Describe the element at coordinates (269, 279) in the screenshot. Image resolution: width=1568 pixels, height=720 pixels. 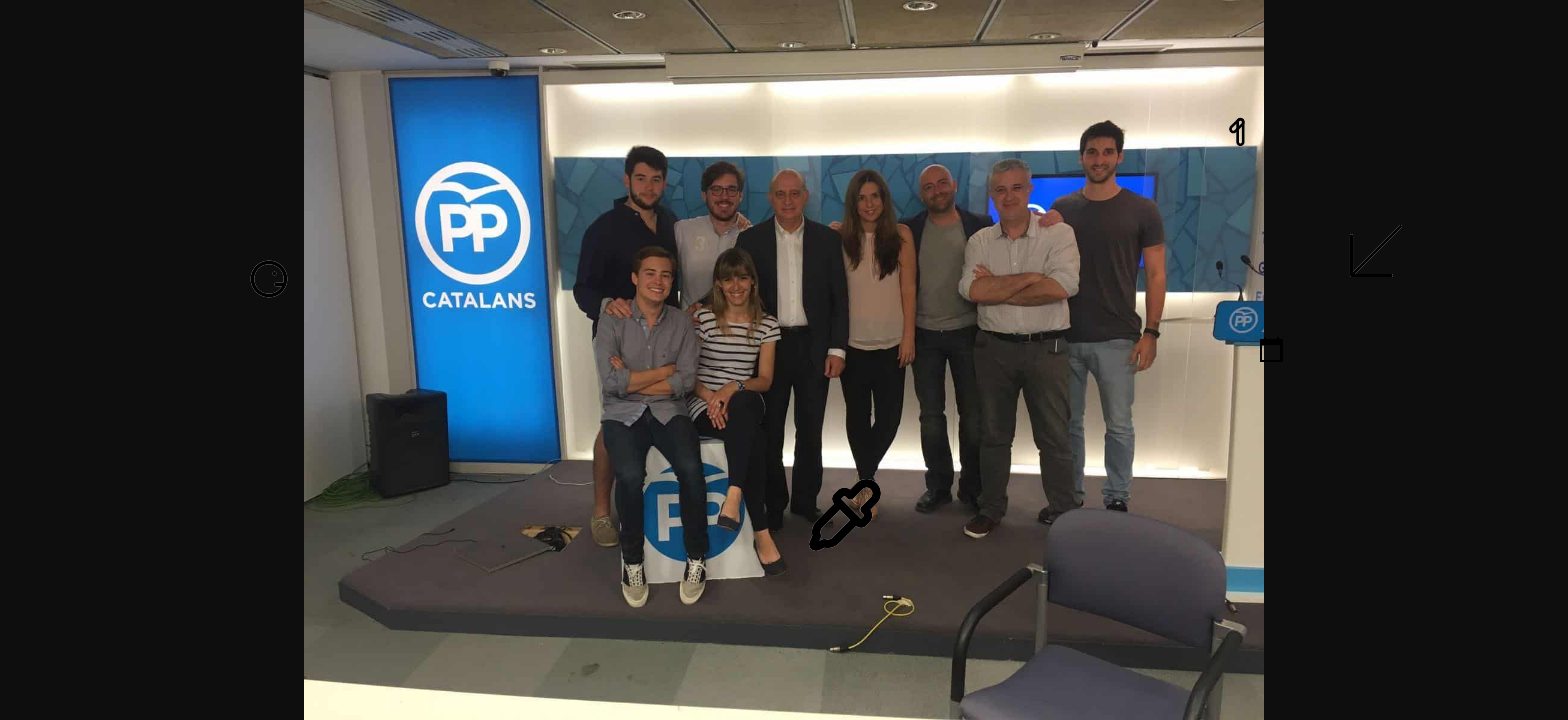
I see `emoji or mood selector looking right` at that location.